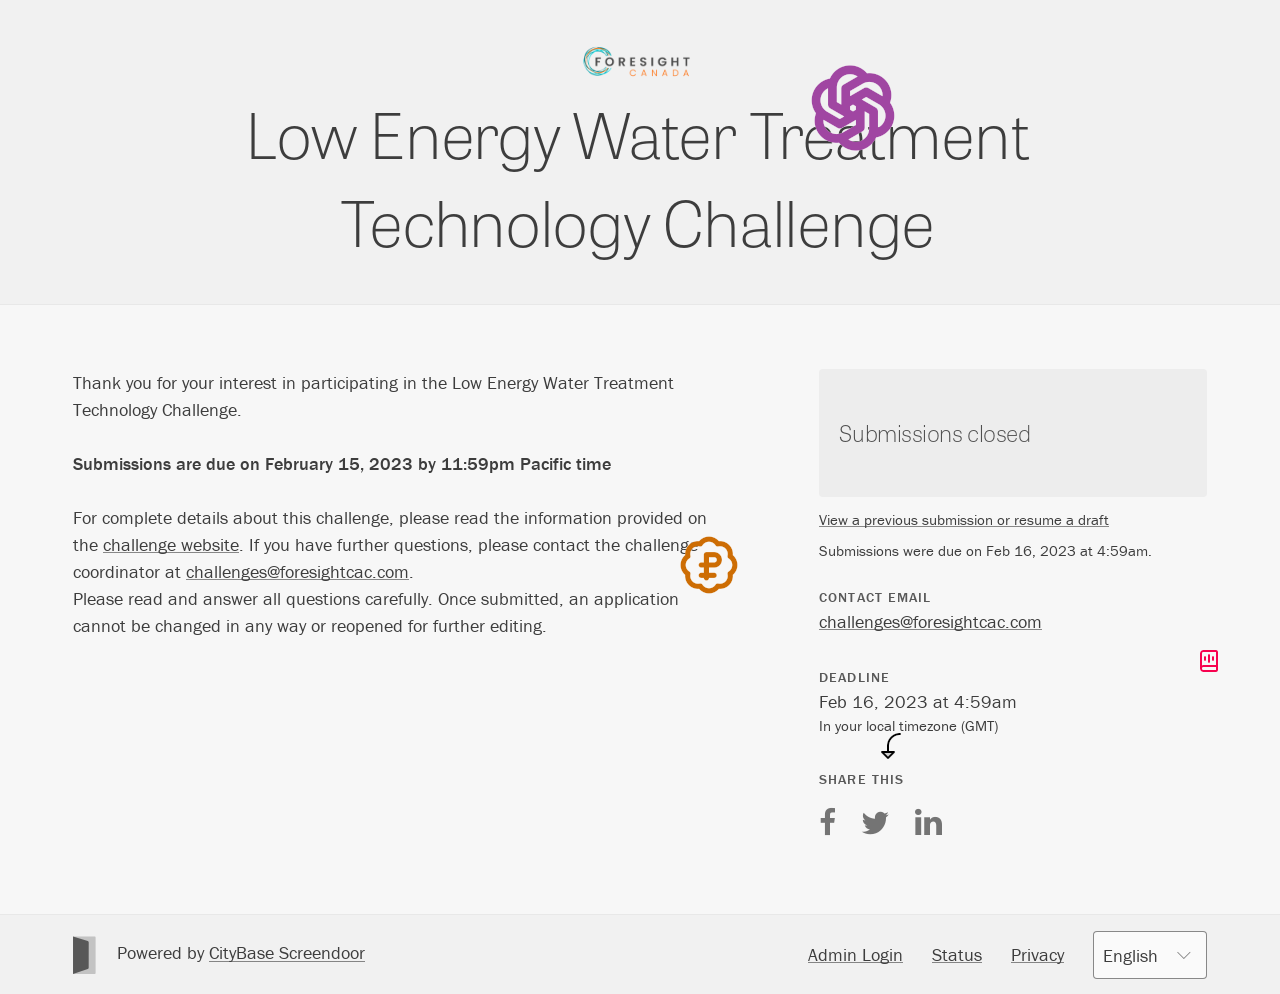 Image resolution: width=1280 pixels, height=994 pixels. What do you see at coordinates (709, 565) in the screenshot?
I see `indicates russian ruble currency or payment option` at bounding box center [709, 565].